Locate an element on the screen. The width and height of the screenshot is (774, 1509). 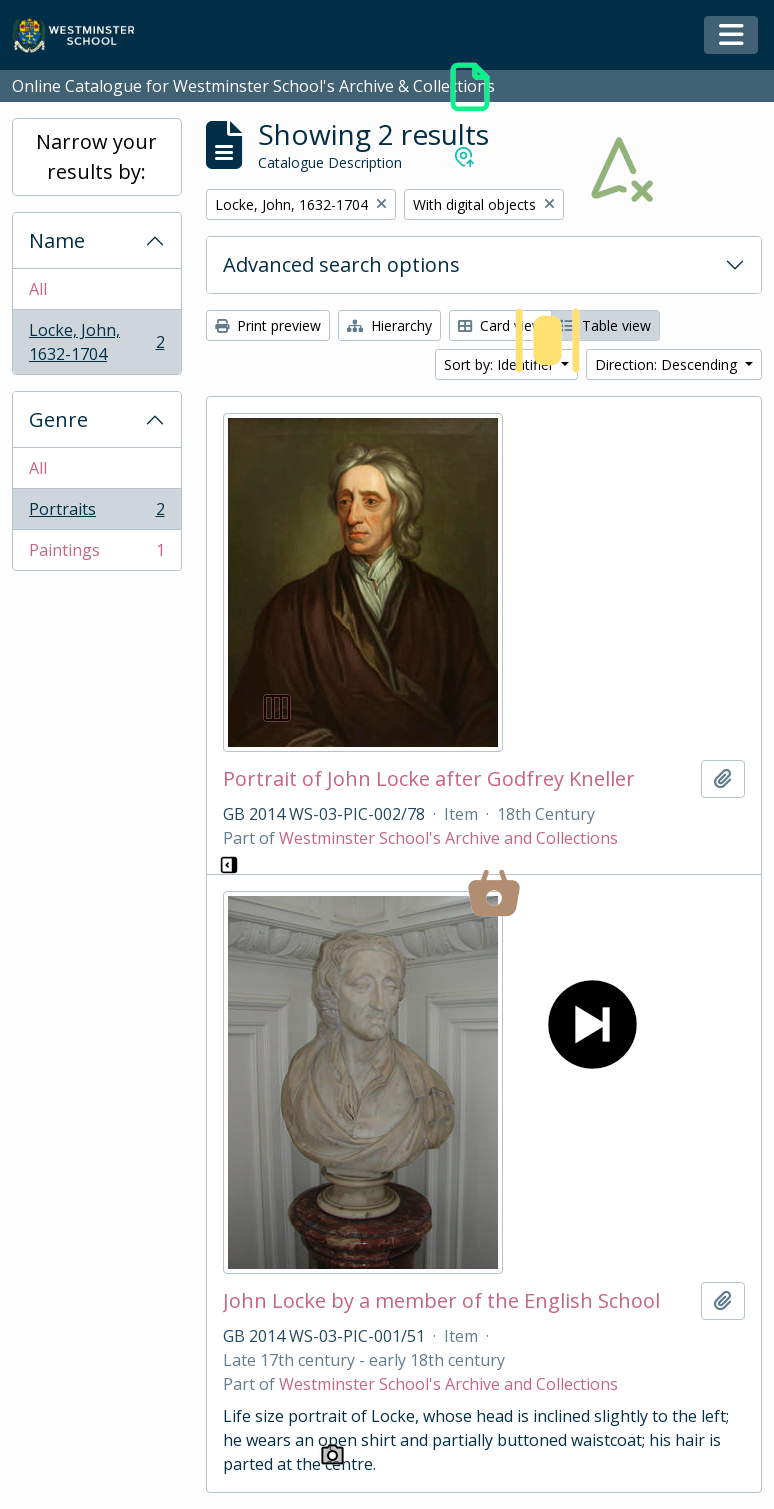
distribute layers vertically with equal spacing is located at coordinates (547, 340).